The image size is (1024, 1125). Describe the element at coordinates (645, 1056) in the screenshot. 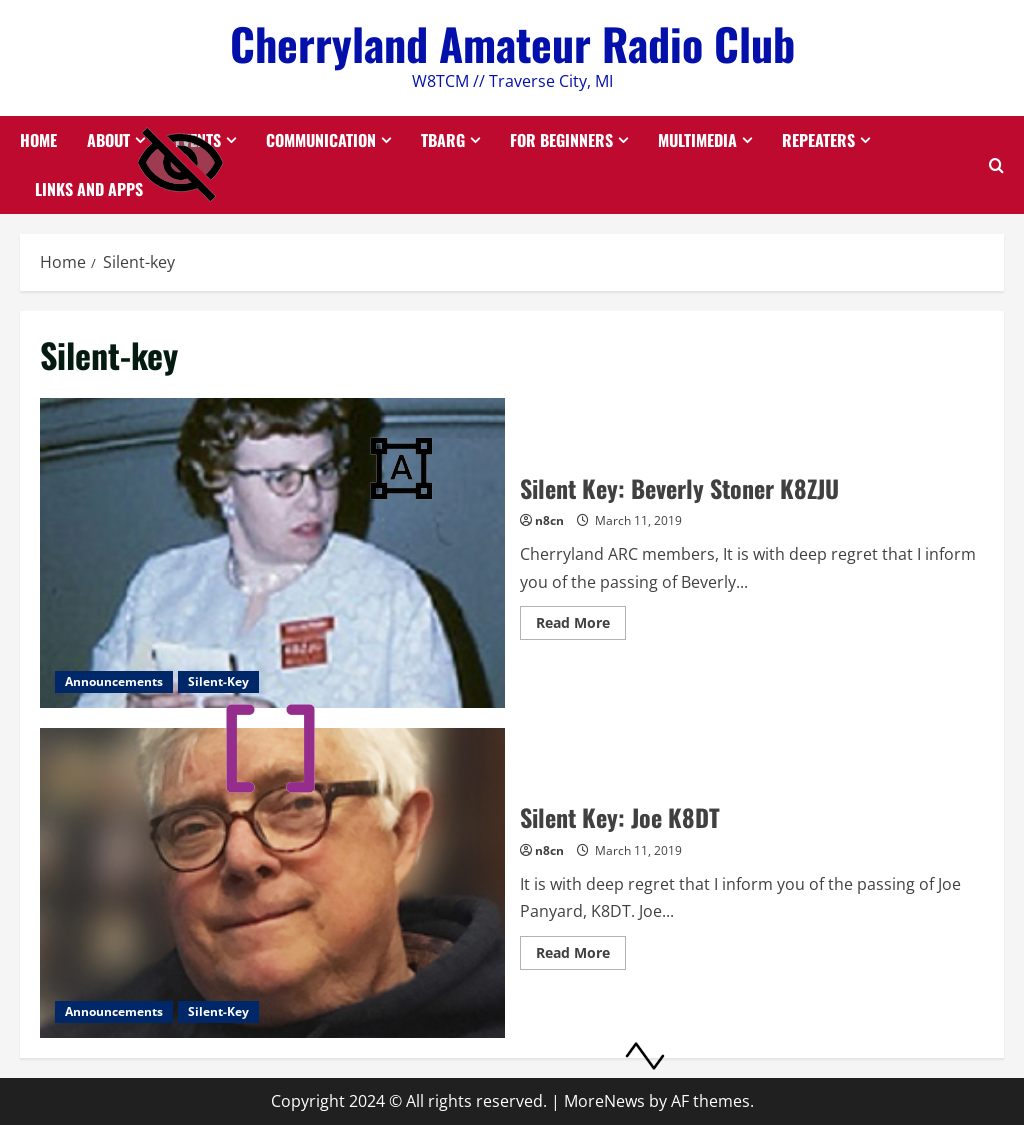

I see `toggle triangle waveform in audio synthesizer` at that location.